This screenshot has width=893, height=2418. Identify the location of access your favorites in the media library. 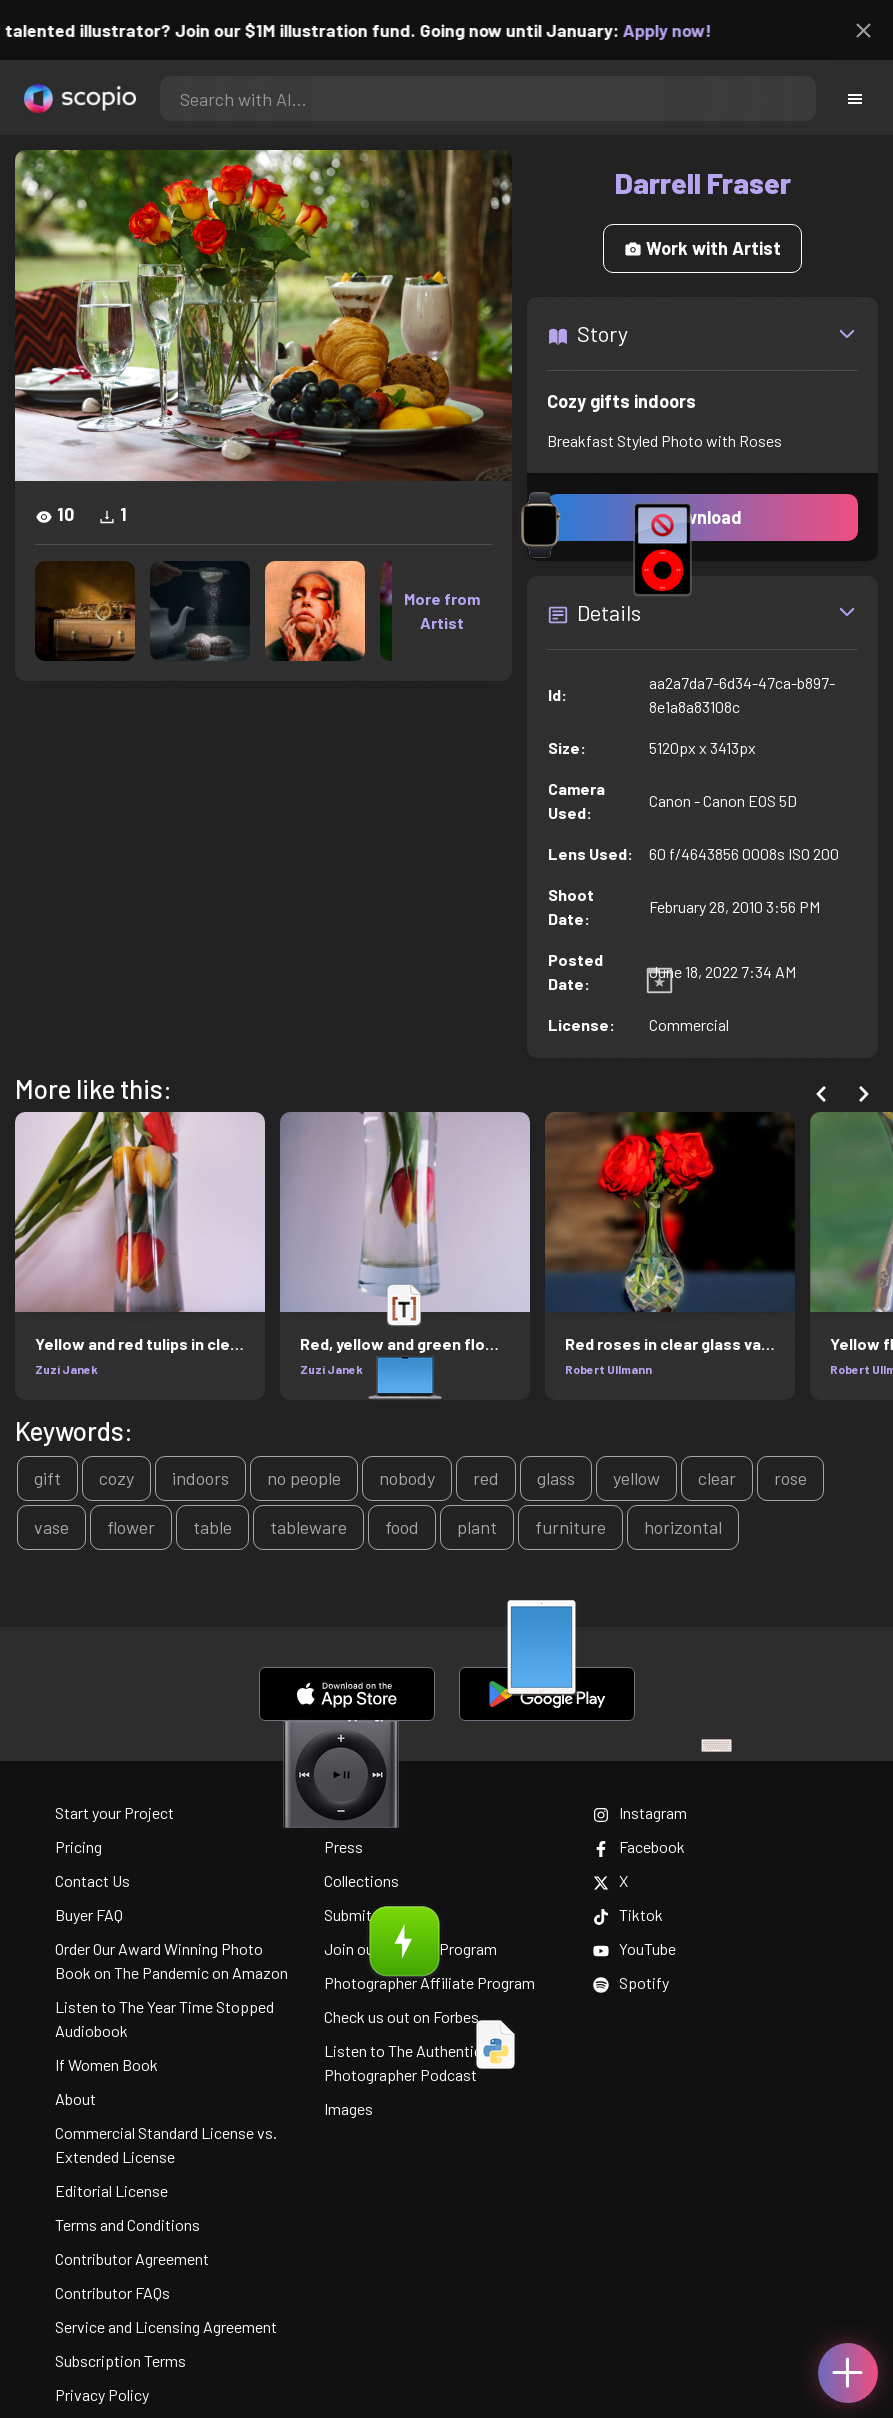
(659, 980).